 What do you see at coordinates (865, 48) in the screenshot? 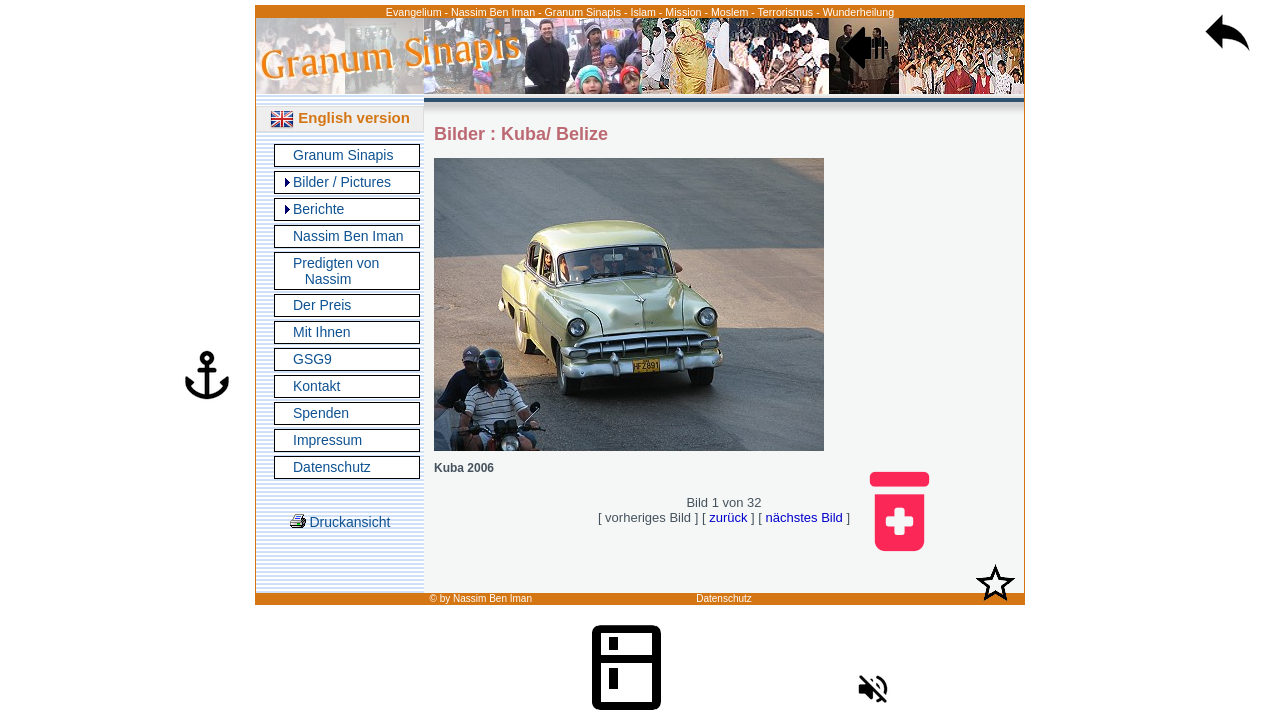
I see `go back multiple steps` at bounding box center [865, 48].